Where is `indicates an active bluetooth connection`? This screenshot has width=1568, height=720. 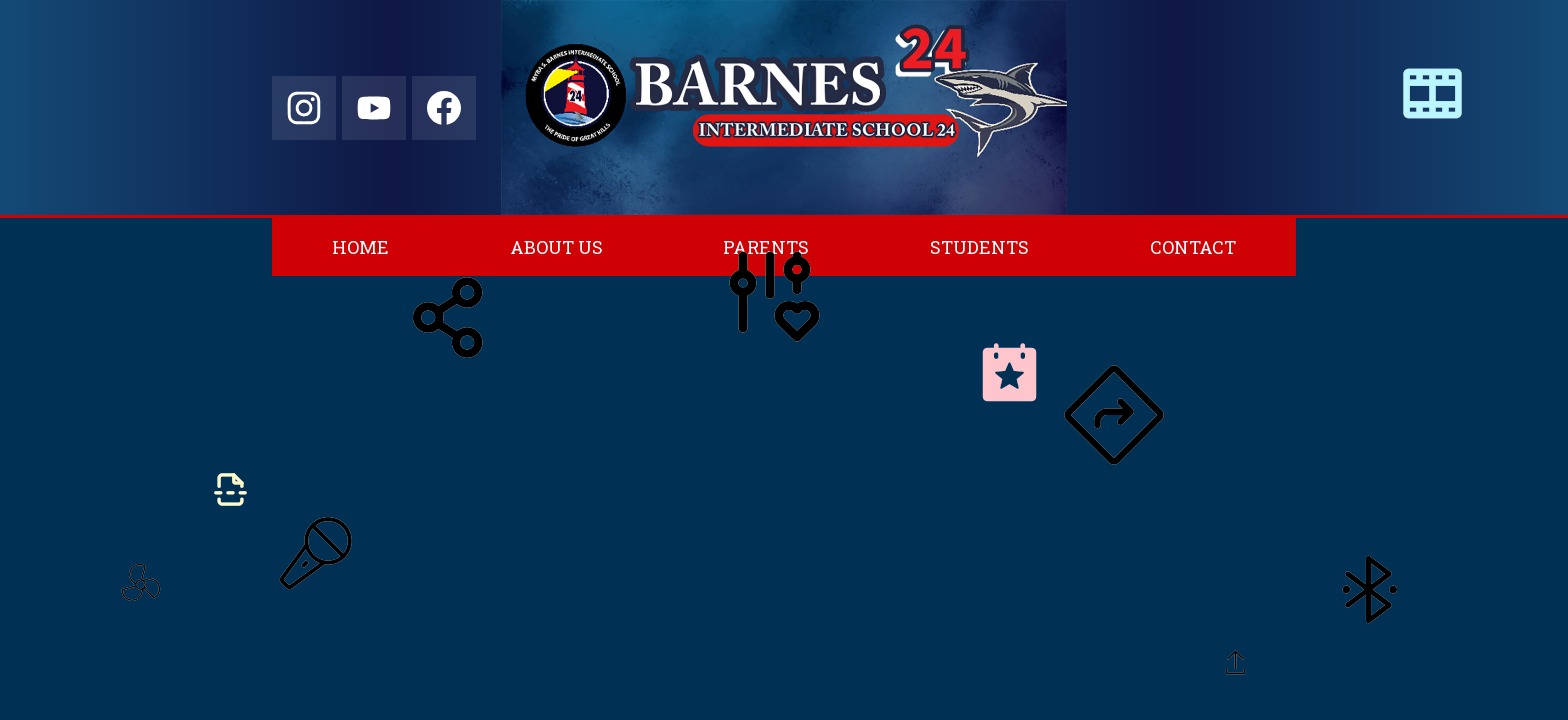
indicates an active bluetooth connection is located at coordinates (1368, 589).